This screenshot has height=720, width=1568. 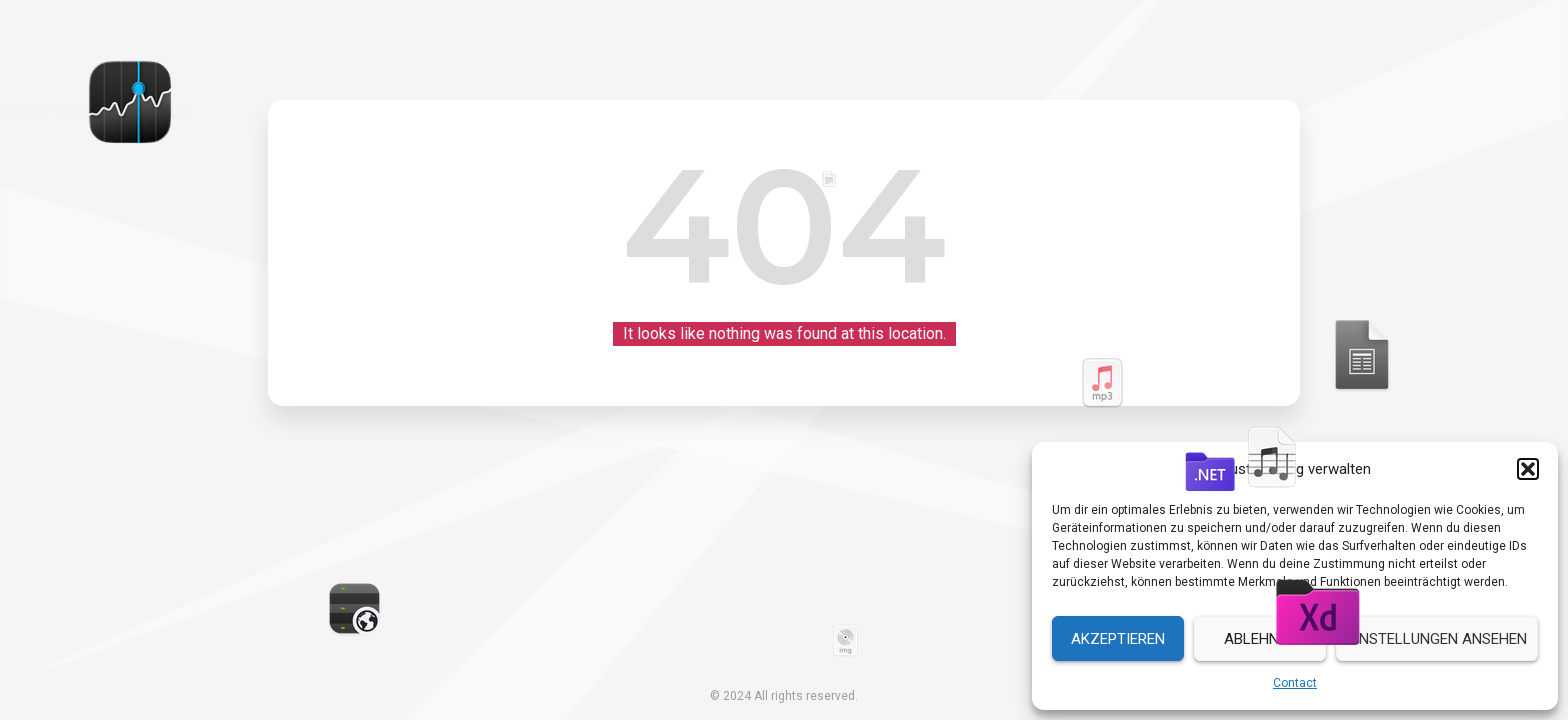 I want to click on configure web server network settings, so click(x=354, y=608).